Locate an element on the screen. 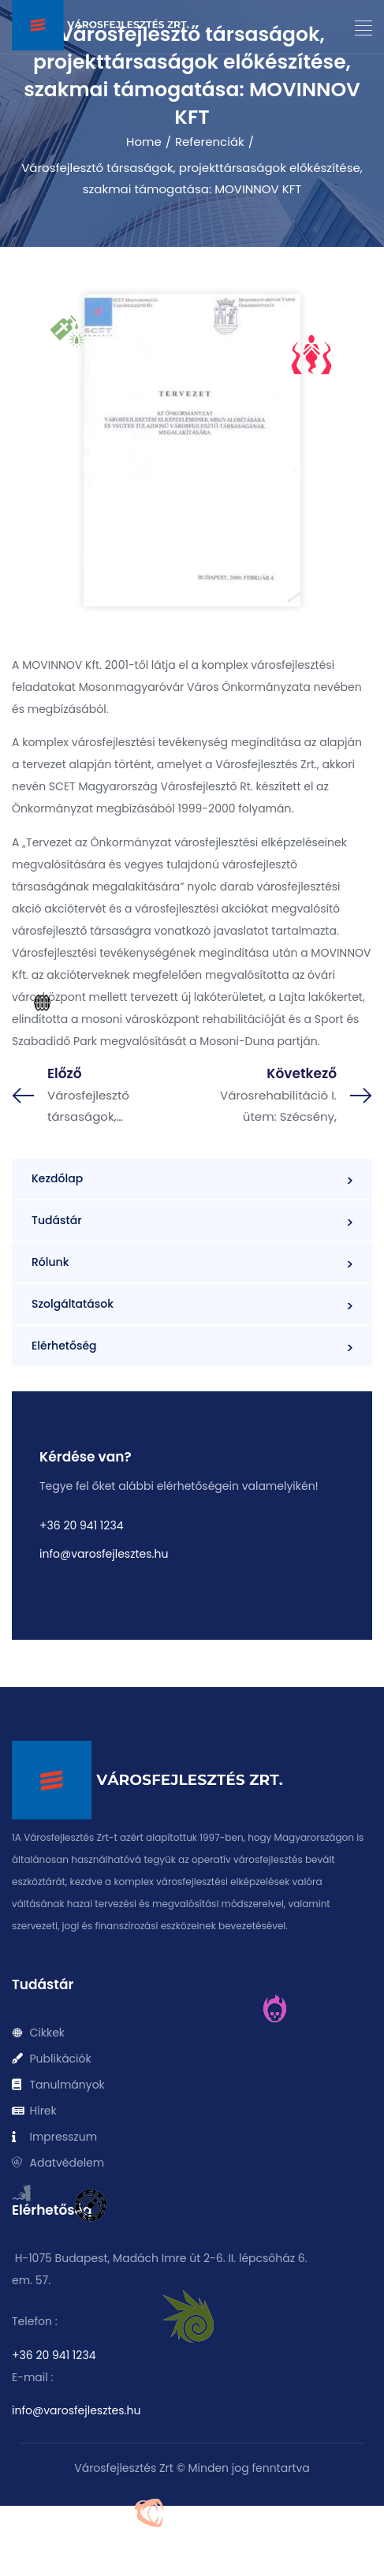 This screenshot has width=384, height=2576. use holy water item in game is located at coordinates (68, 332).